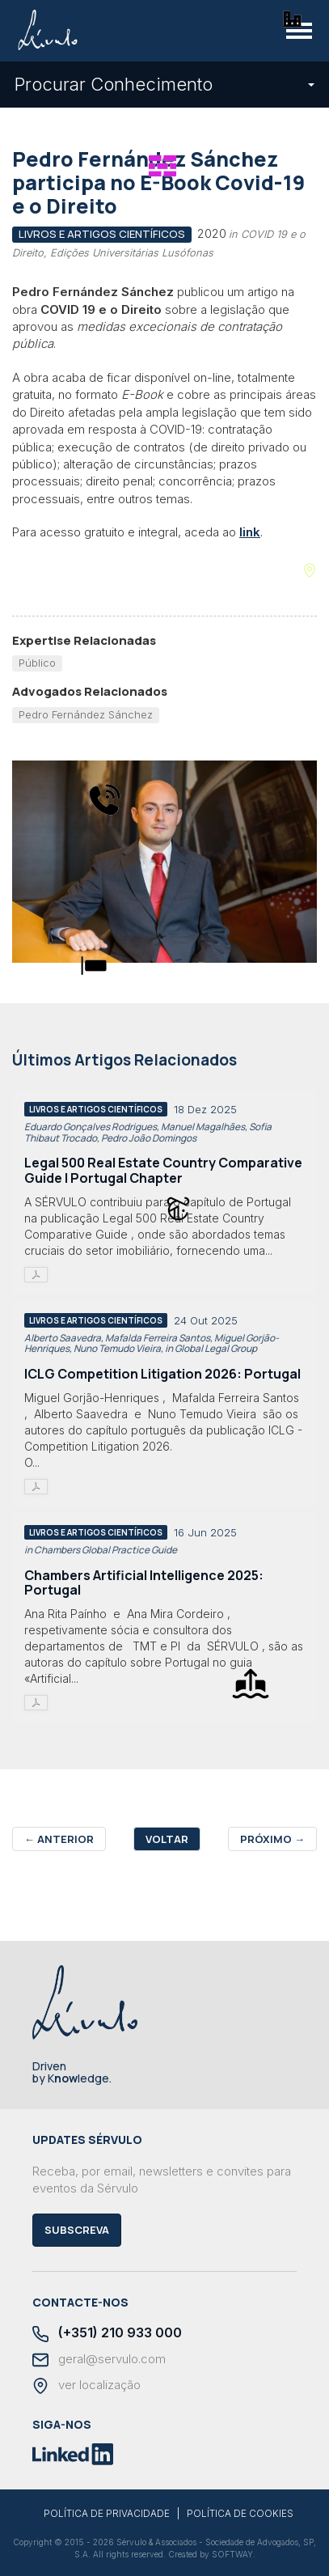  Describe the element at coordinates (251, 1684) in the screenshot. I see `indicates rising water levels or flood warning` at that location.